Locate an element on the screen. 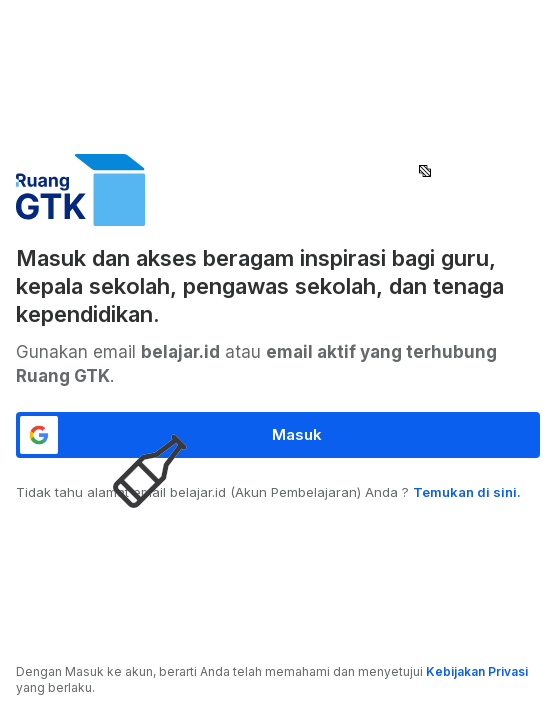  merge or unite selected layers is located at coordinates (425, 171).